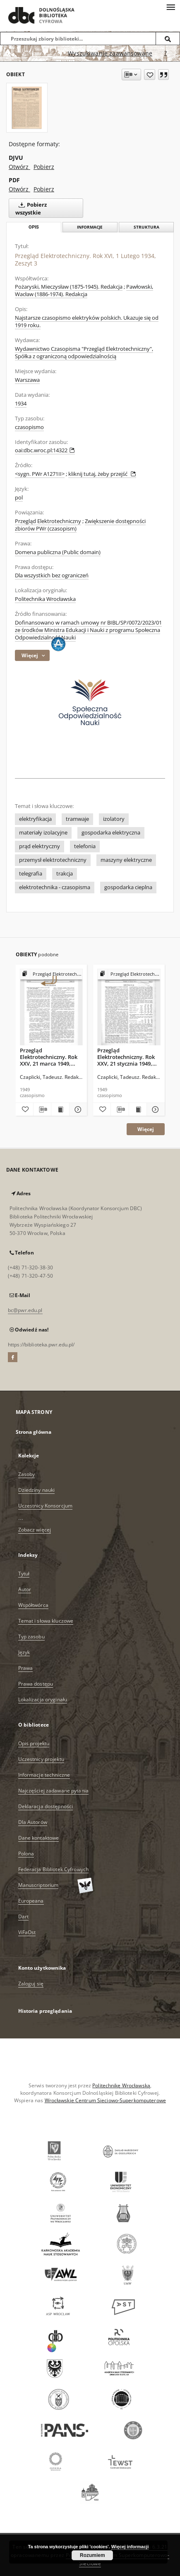  I want to click on reply to all recipients of an email, so click(48, 980).